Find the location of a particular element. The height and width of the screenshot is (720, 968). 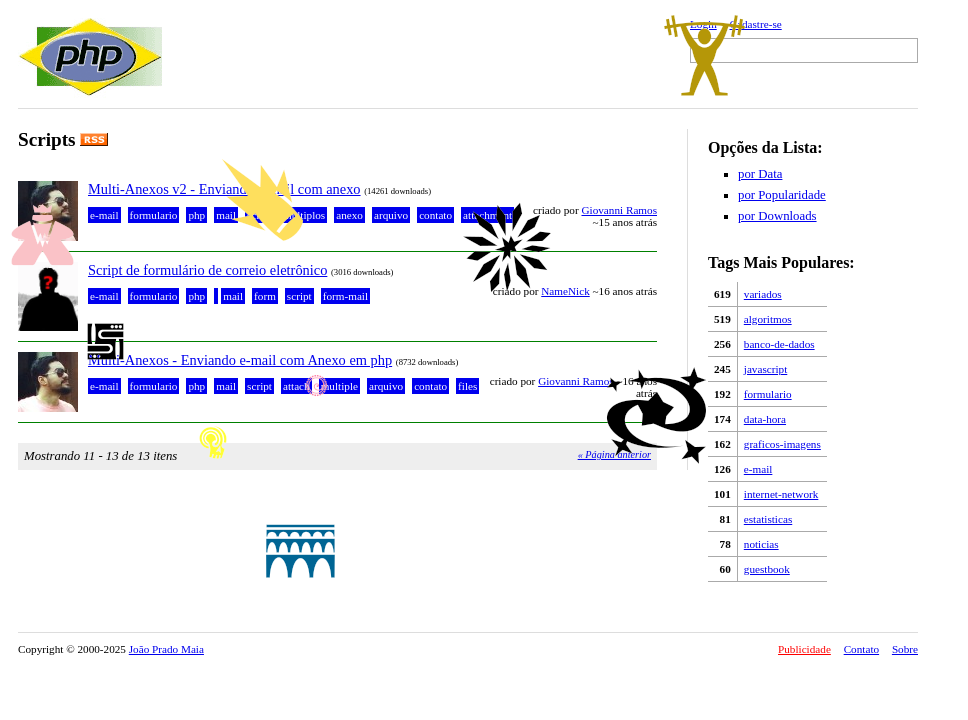

indicates influence or social impact is located at coordinates (262, 200).